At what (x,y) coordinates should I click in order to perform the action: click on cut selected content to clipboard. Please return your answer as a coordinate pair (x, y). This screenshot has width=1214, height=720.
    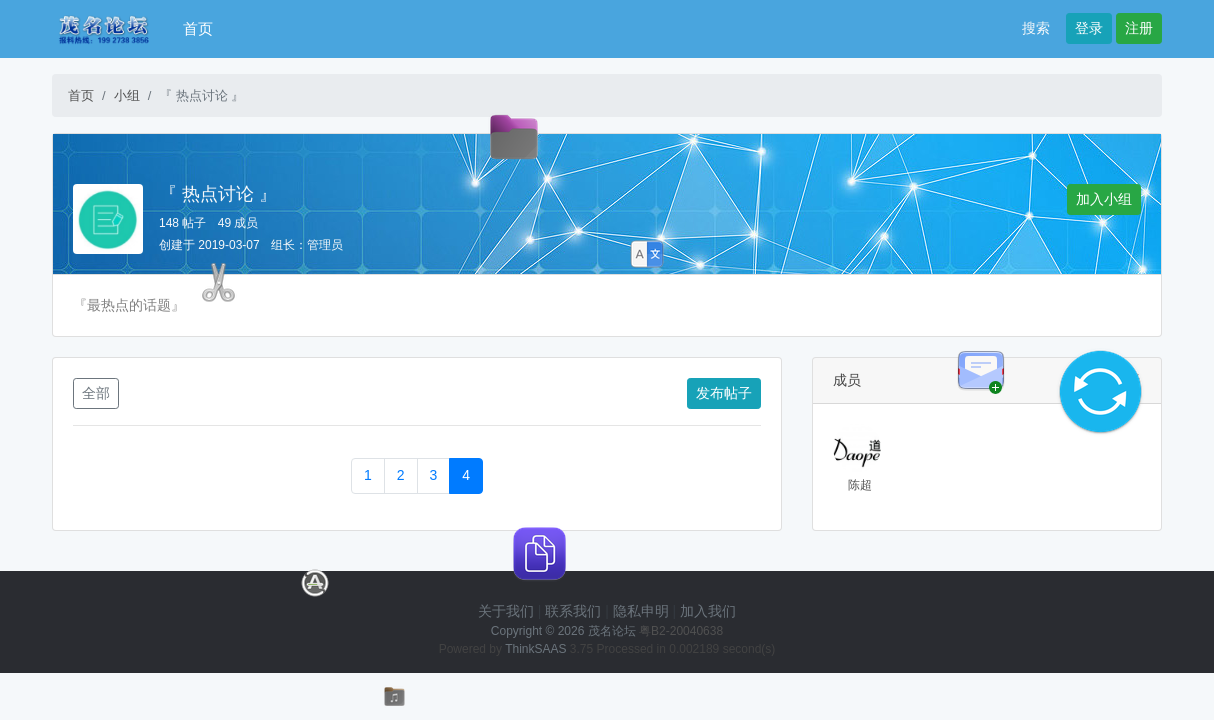
    Looking at the image, I should click on (218, 282).